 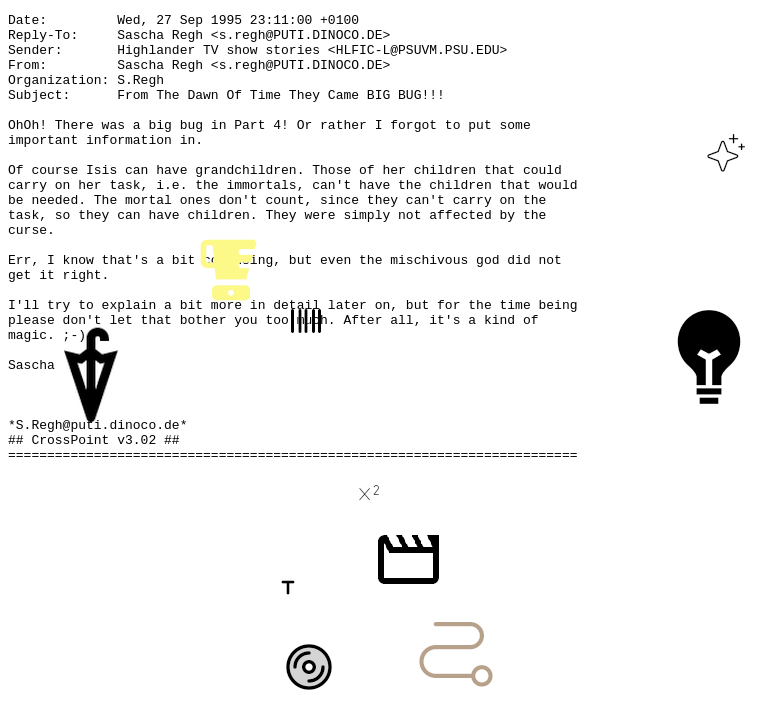 What do you see at coordinates (91, 377) in the screenshot?
I see `indicates rainy weather conditions` at bounding box center [91, 377].